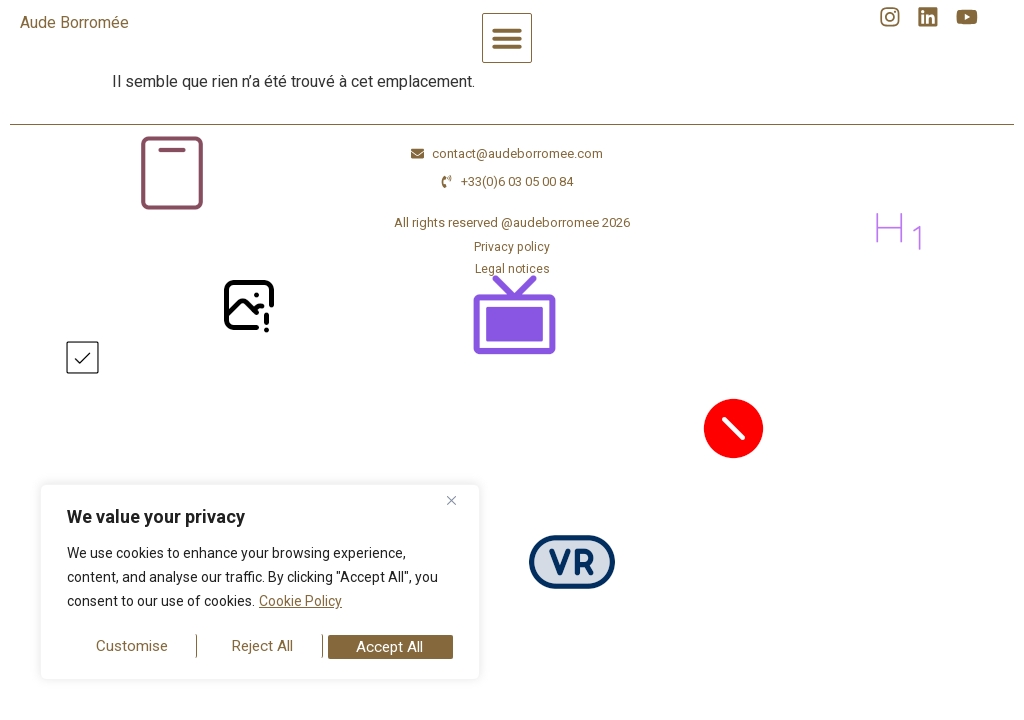 This screenshot has height=720, width=1024. Describe the element at coordinates (249, 305) in the screenshot. I see `image upload error or warning` at that location.